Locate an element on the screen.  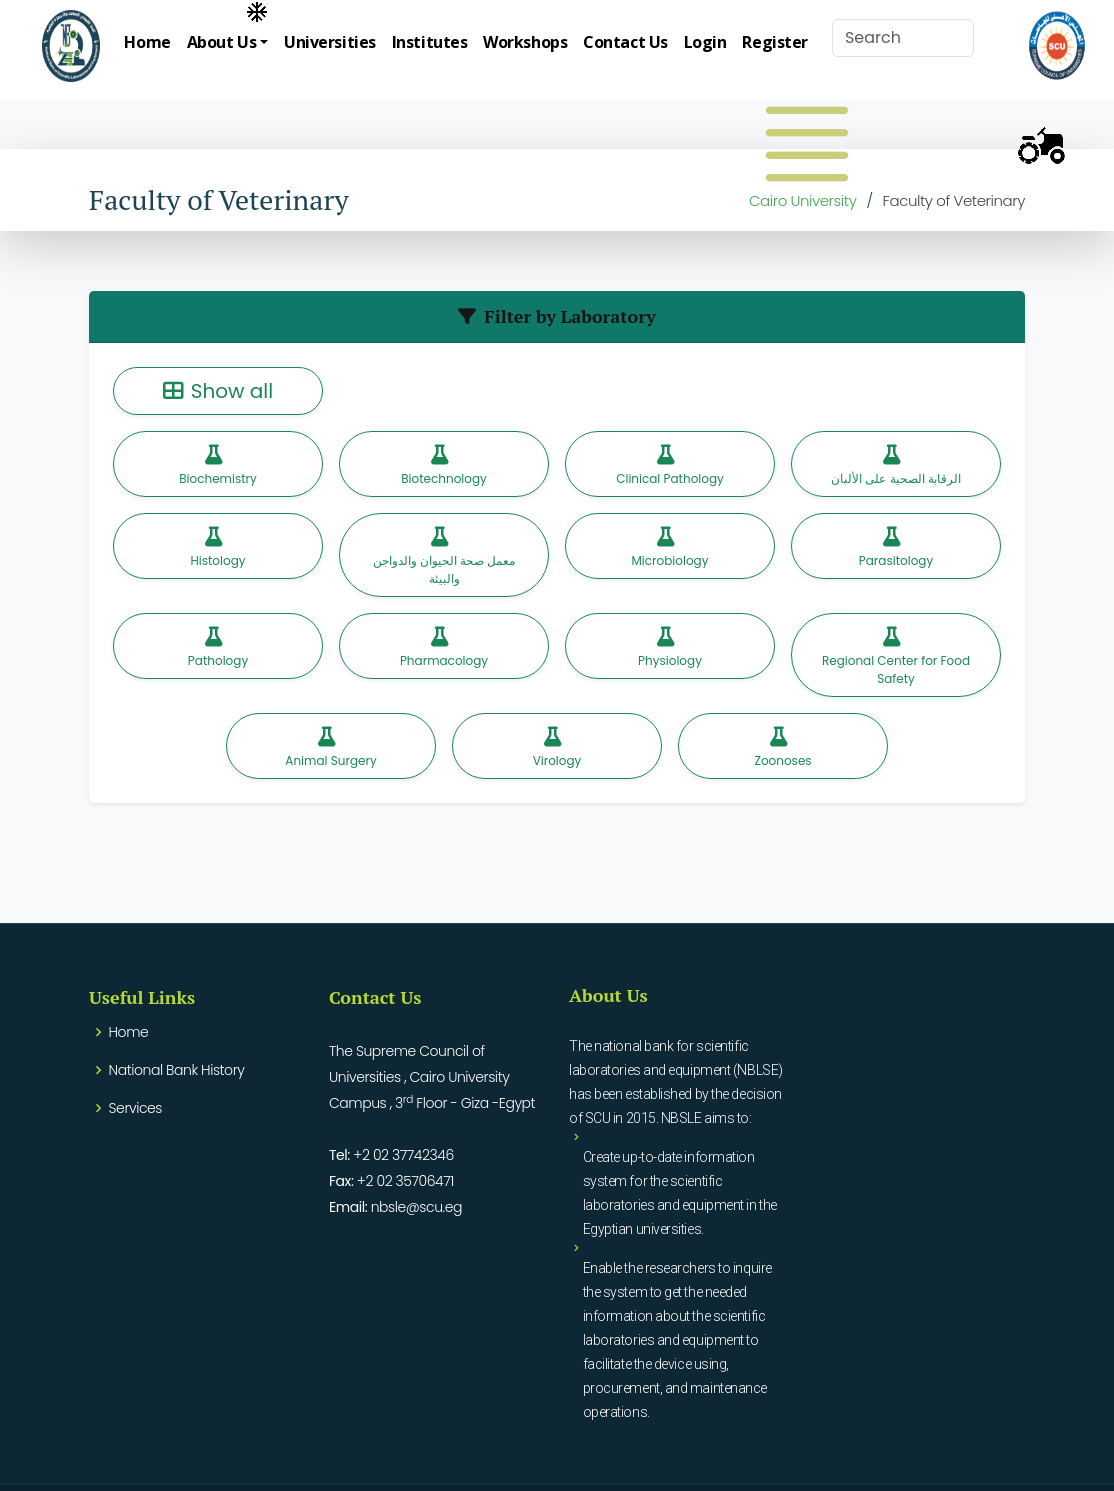
open navigation menu is located at coordinates (807, 144).